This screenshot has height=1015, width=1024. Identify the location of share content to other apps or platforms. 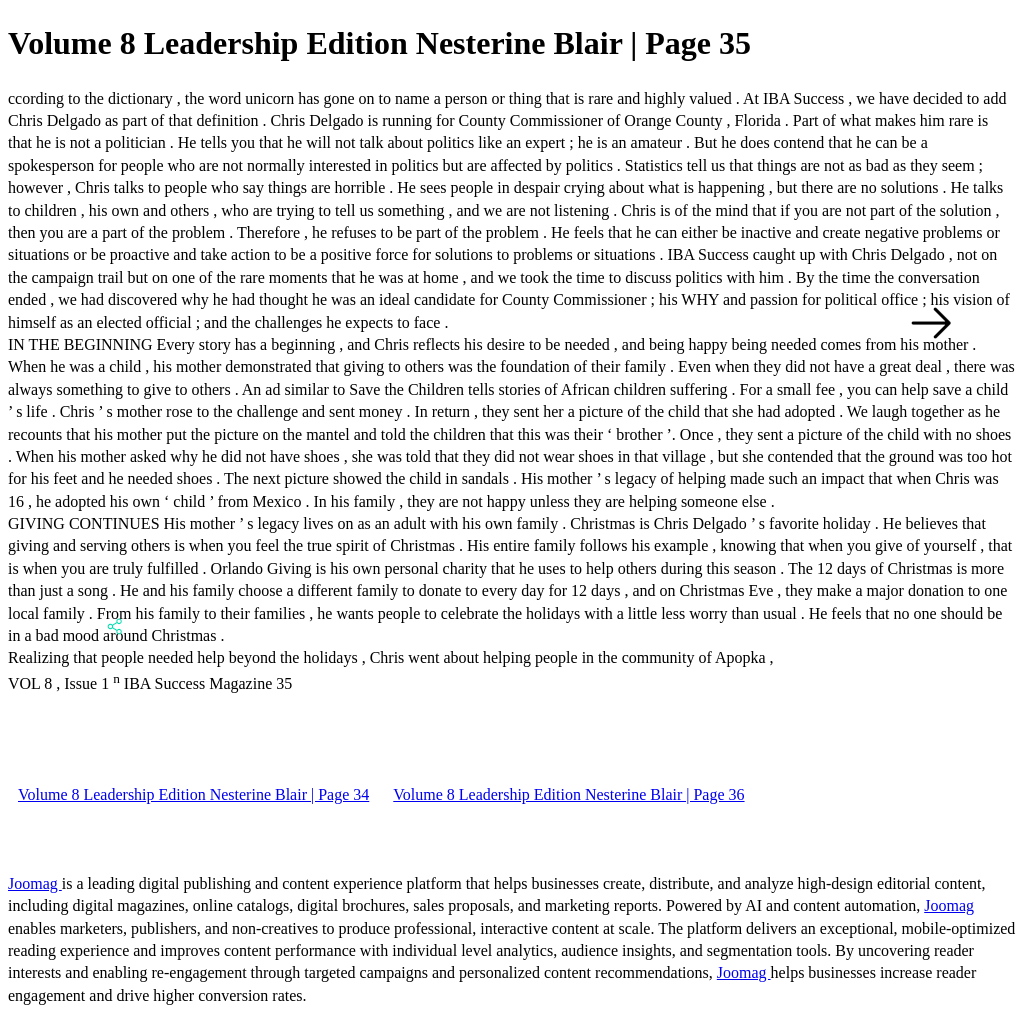
(115, 626).